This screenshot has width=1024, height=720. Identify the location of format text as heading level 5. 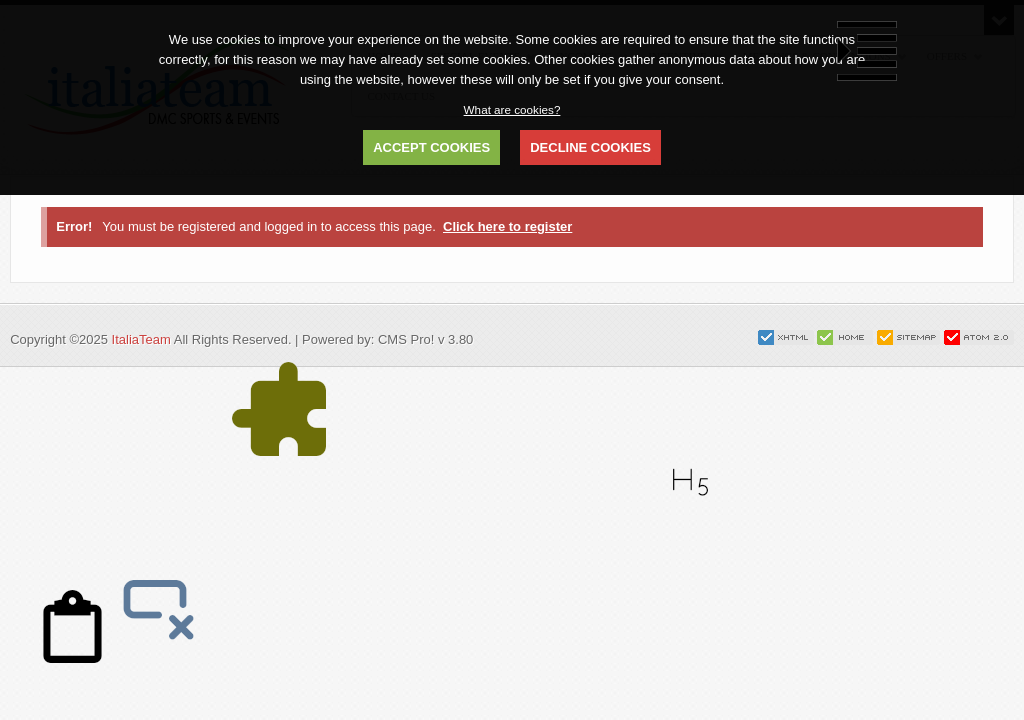
(688, 481).